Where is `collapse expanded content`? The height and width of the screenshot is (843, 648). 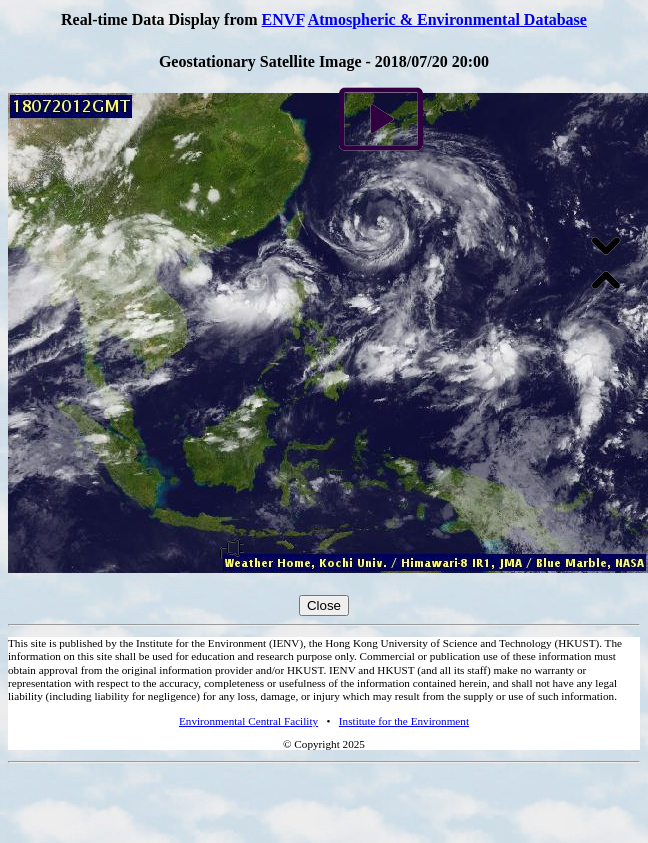 collapse expanded content is located at coordinates (606, 263).